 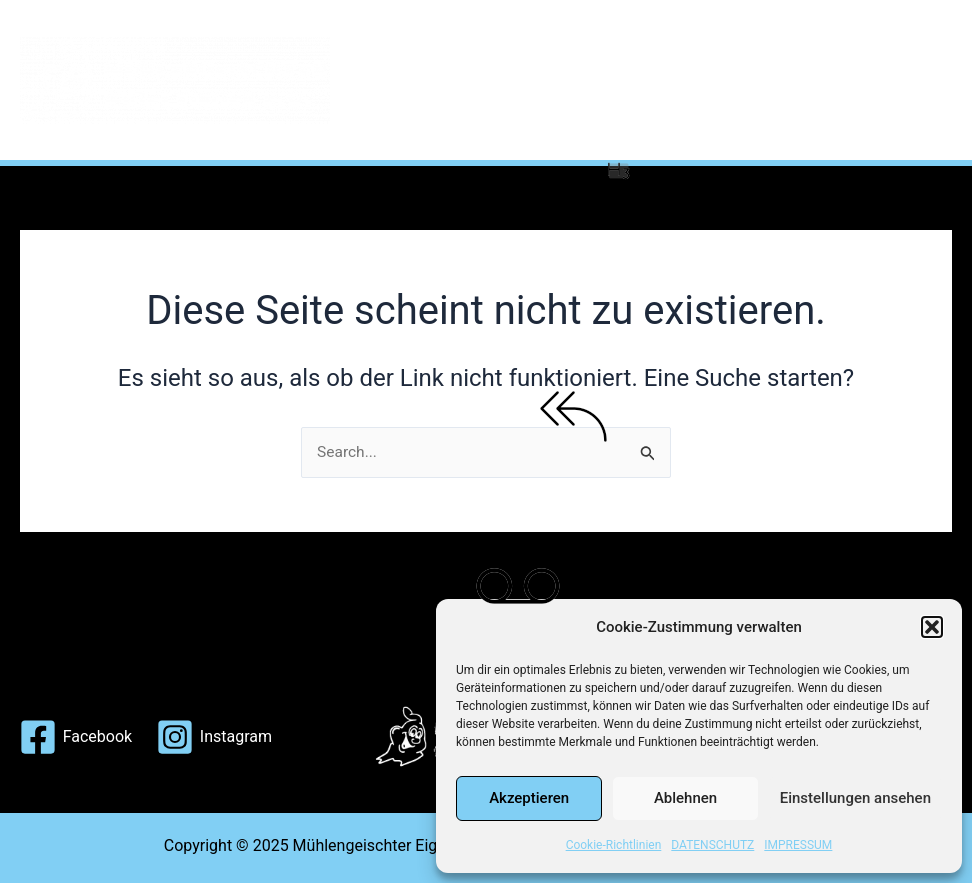 What do you see at coordinates (573, 416) in the screenshot?
I see `reply all to a message or email` at bounding box center [573, 416].